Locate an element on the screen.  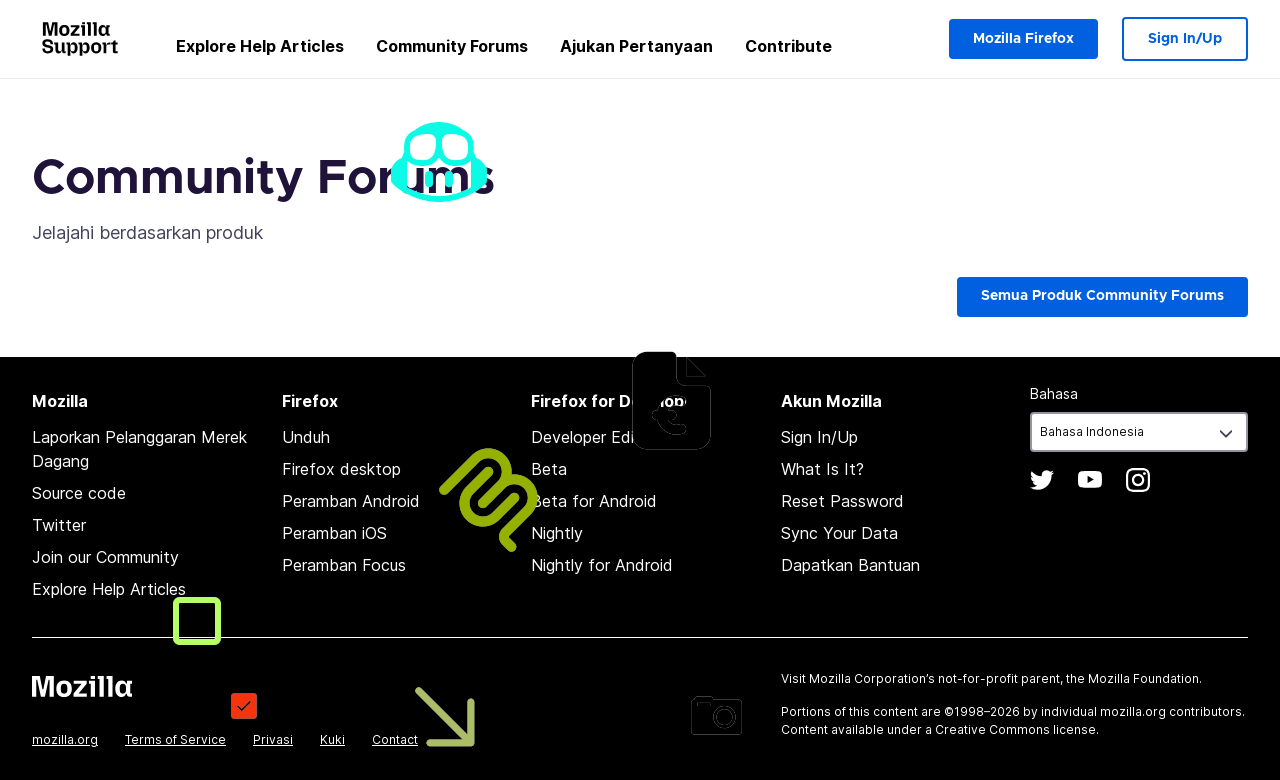
a selected or checked item is located at coordinates (244, 706).